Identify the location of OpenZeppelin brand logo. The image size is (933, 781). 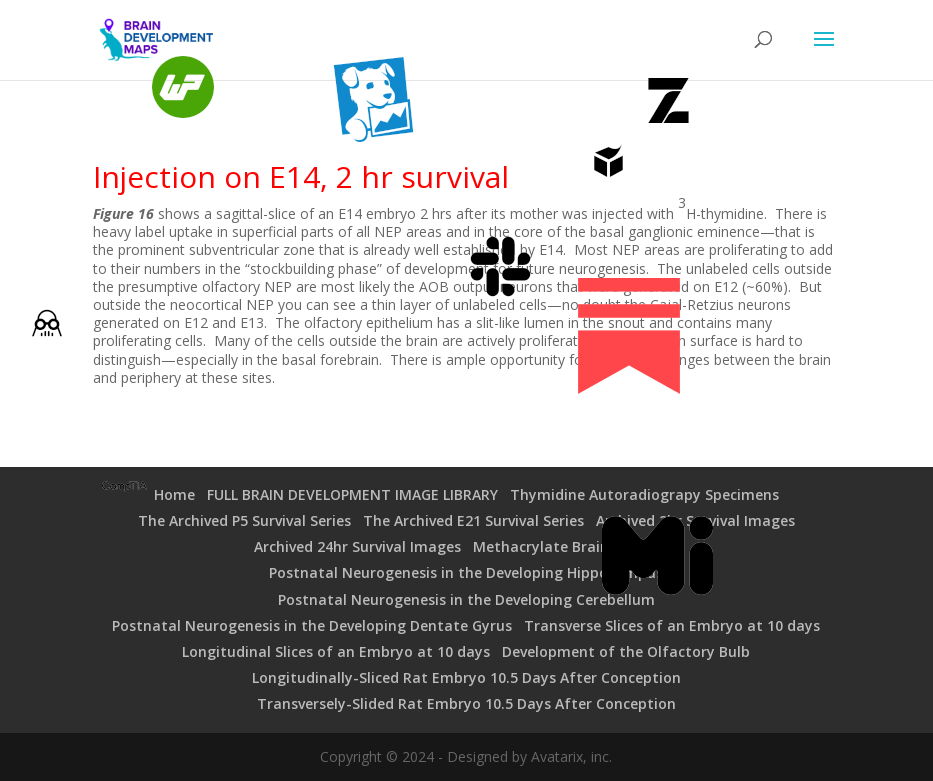
(668, 100).